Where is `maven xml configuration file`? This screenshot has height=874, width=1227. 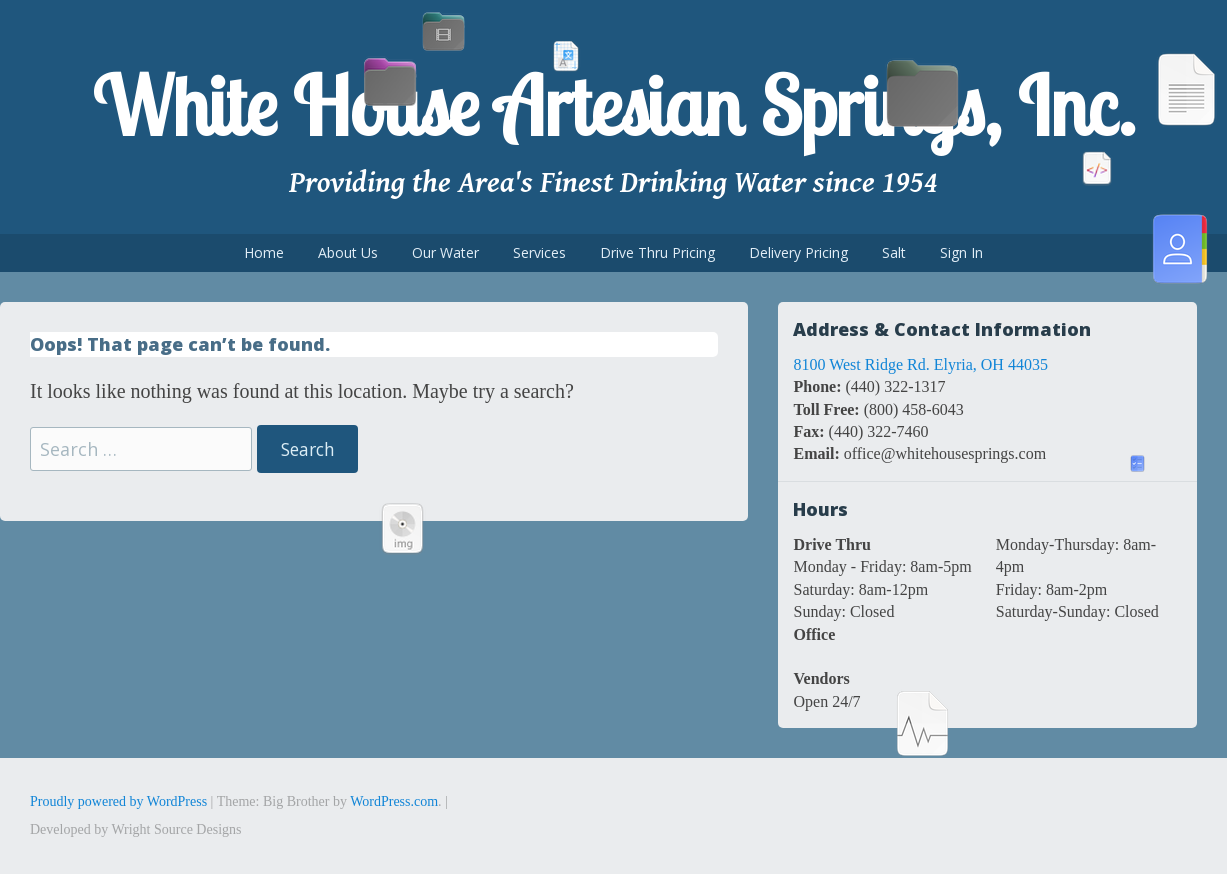 maven xml configuration file is located at coordinates (1097, 168).